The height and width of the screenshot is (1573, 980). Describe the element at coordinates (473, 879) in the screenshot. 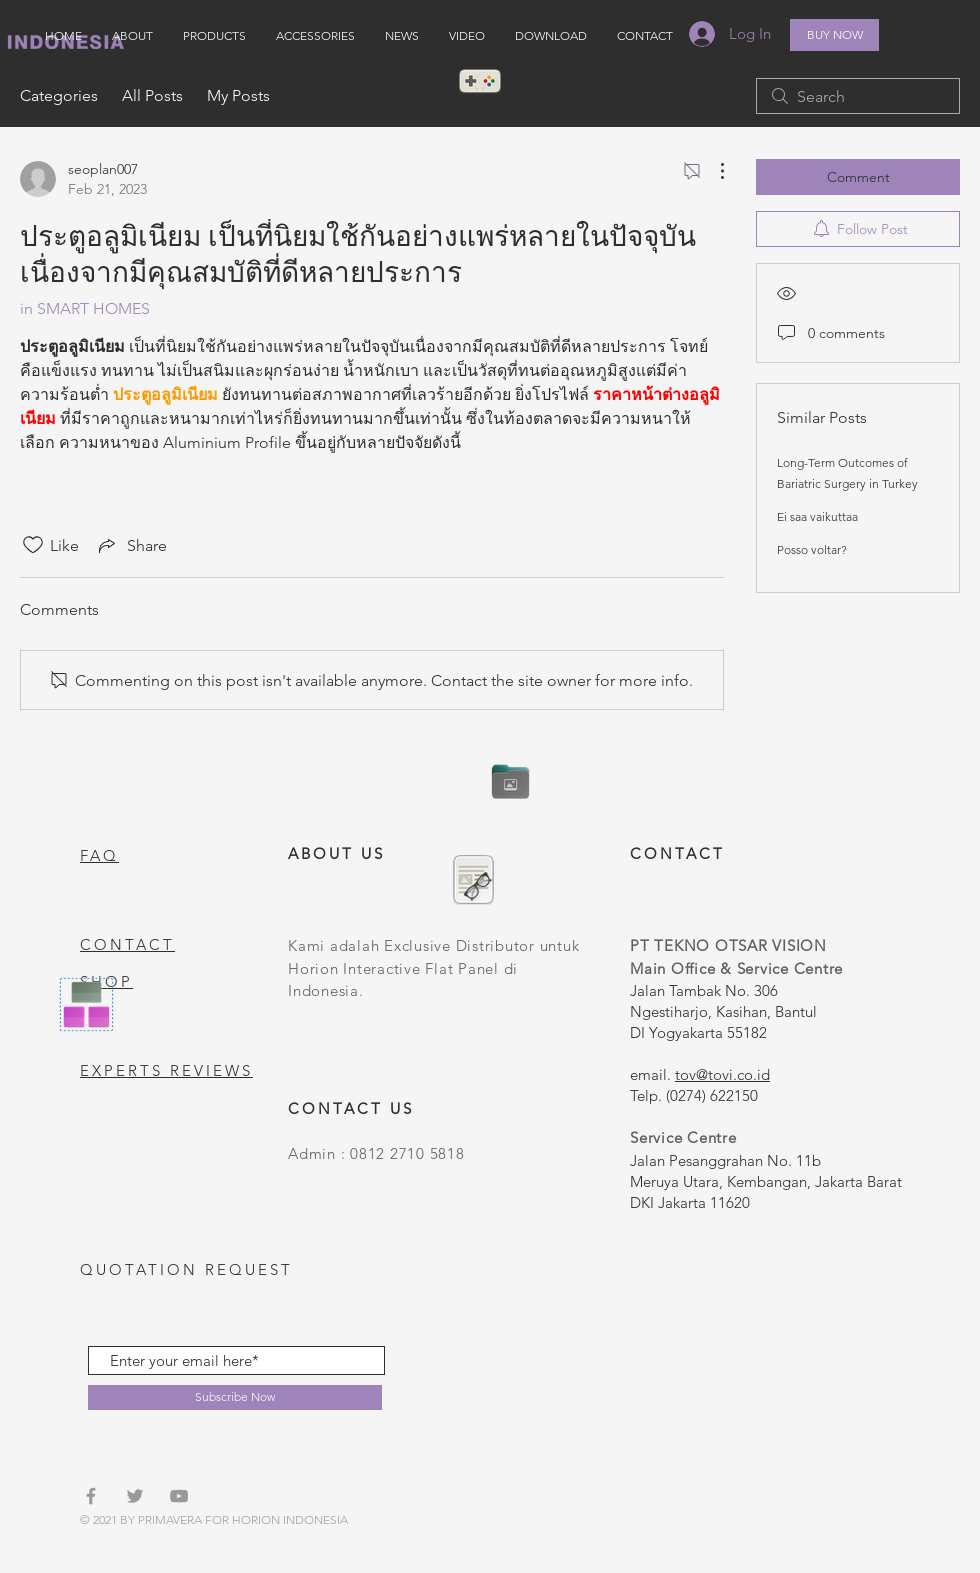

I see `open the documents app` at that location.